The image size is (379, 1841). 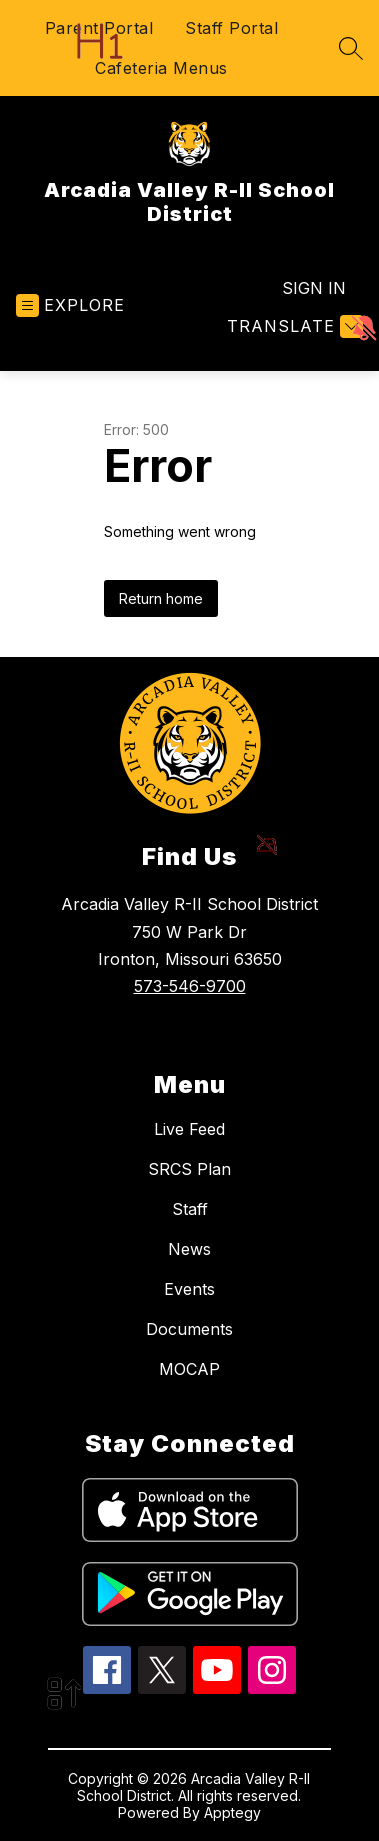 I want to click on do not iron this item, so click(x=267, y=845).